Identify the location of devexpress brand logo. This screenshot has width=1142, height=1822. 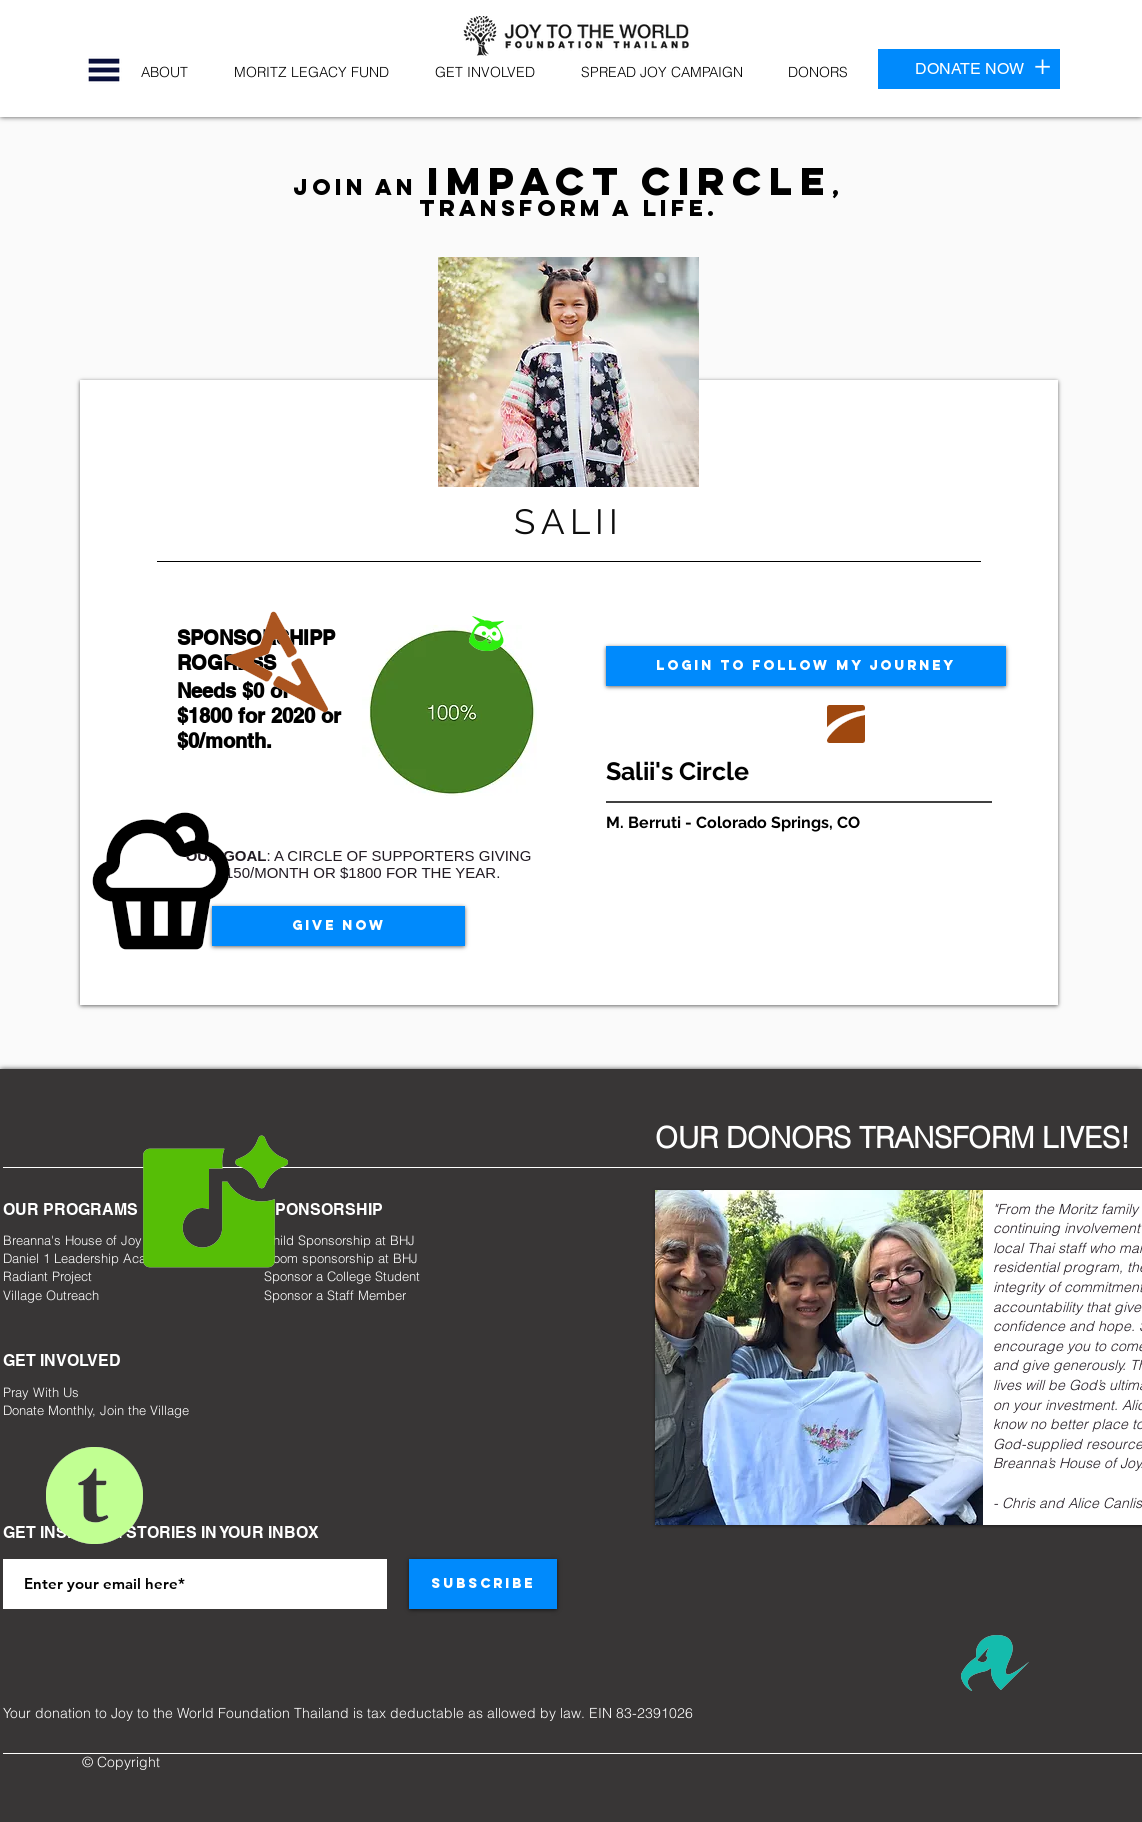
(846, 724).